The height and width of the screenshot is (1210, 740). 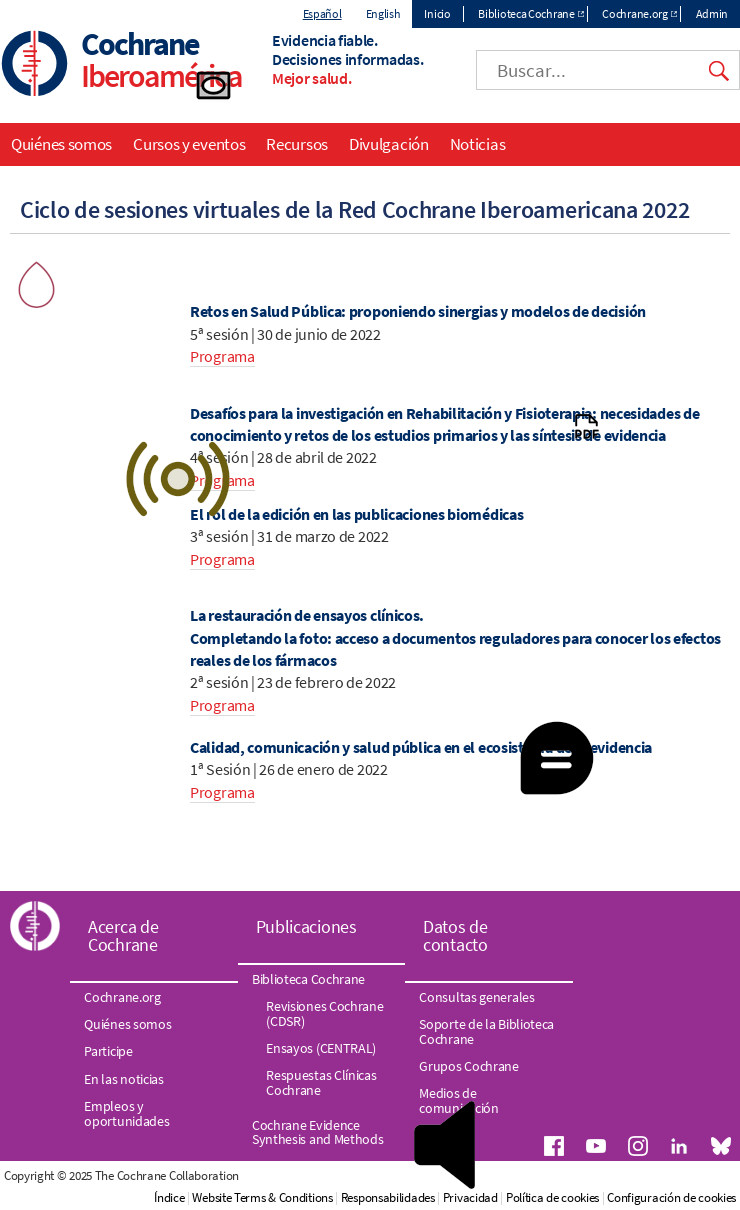 What do you see at coordinates (555, 759) in the screenshot?
I see `open chat or messaging` at bounding box center [555, 759].